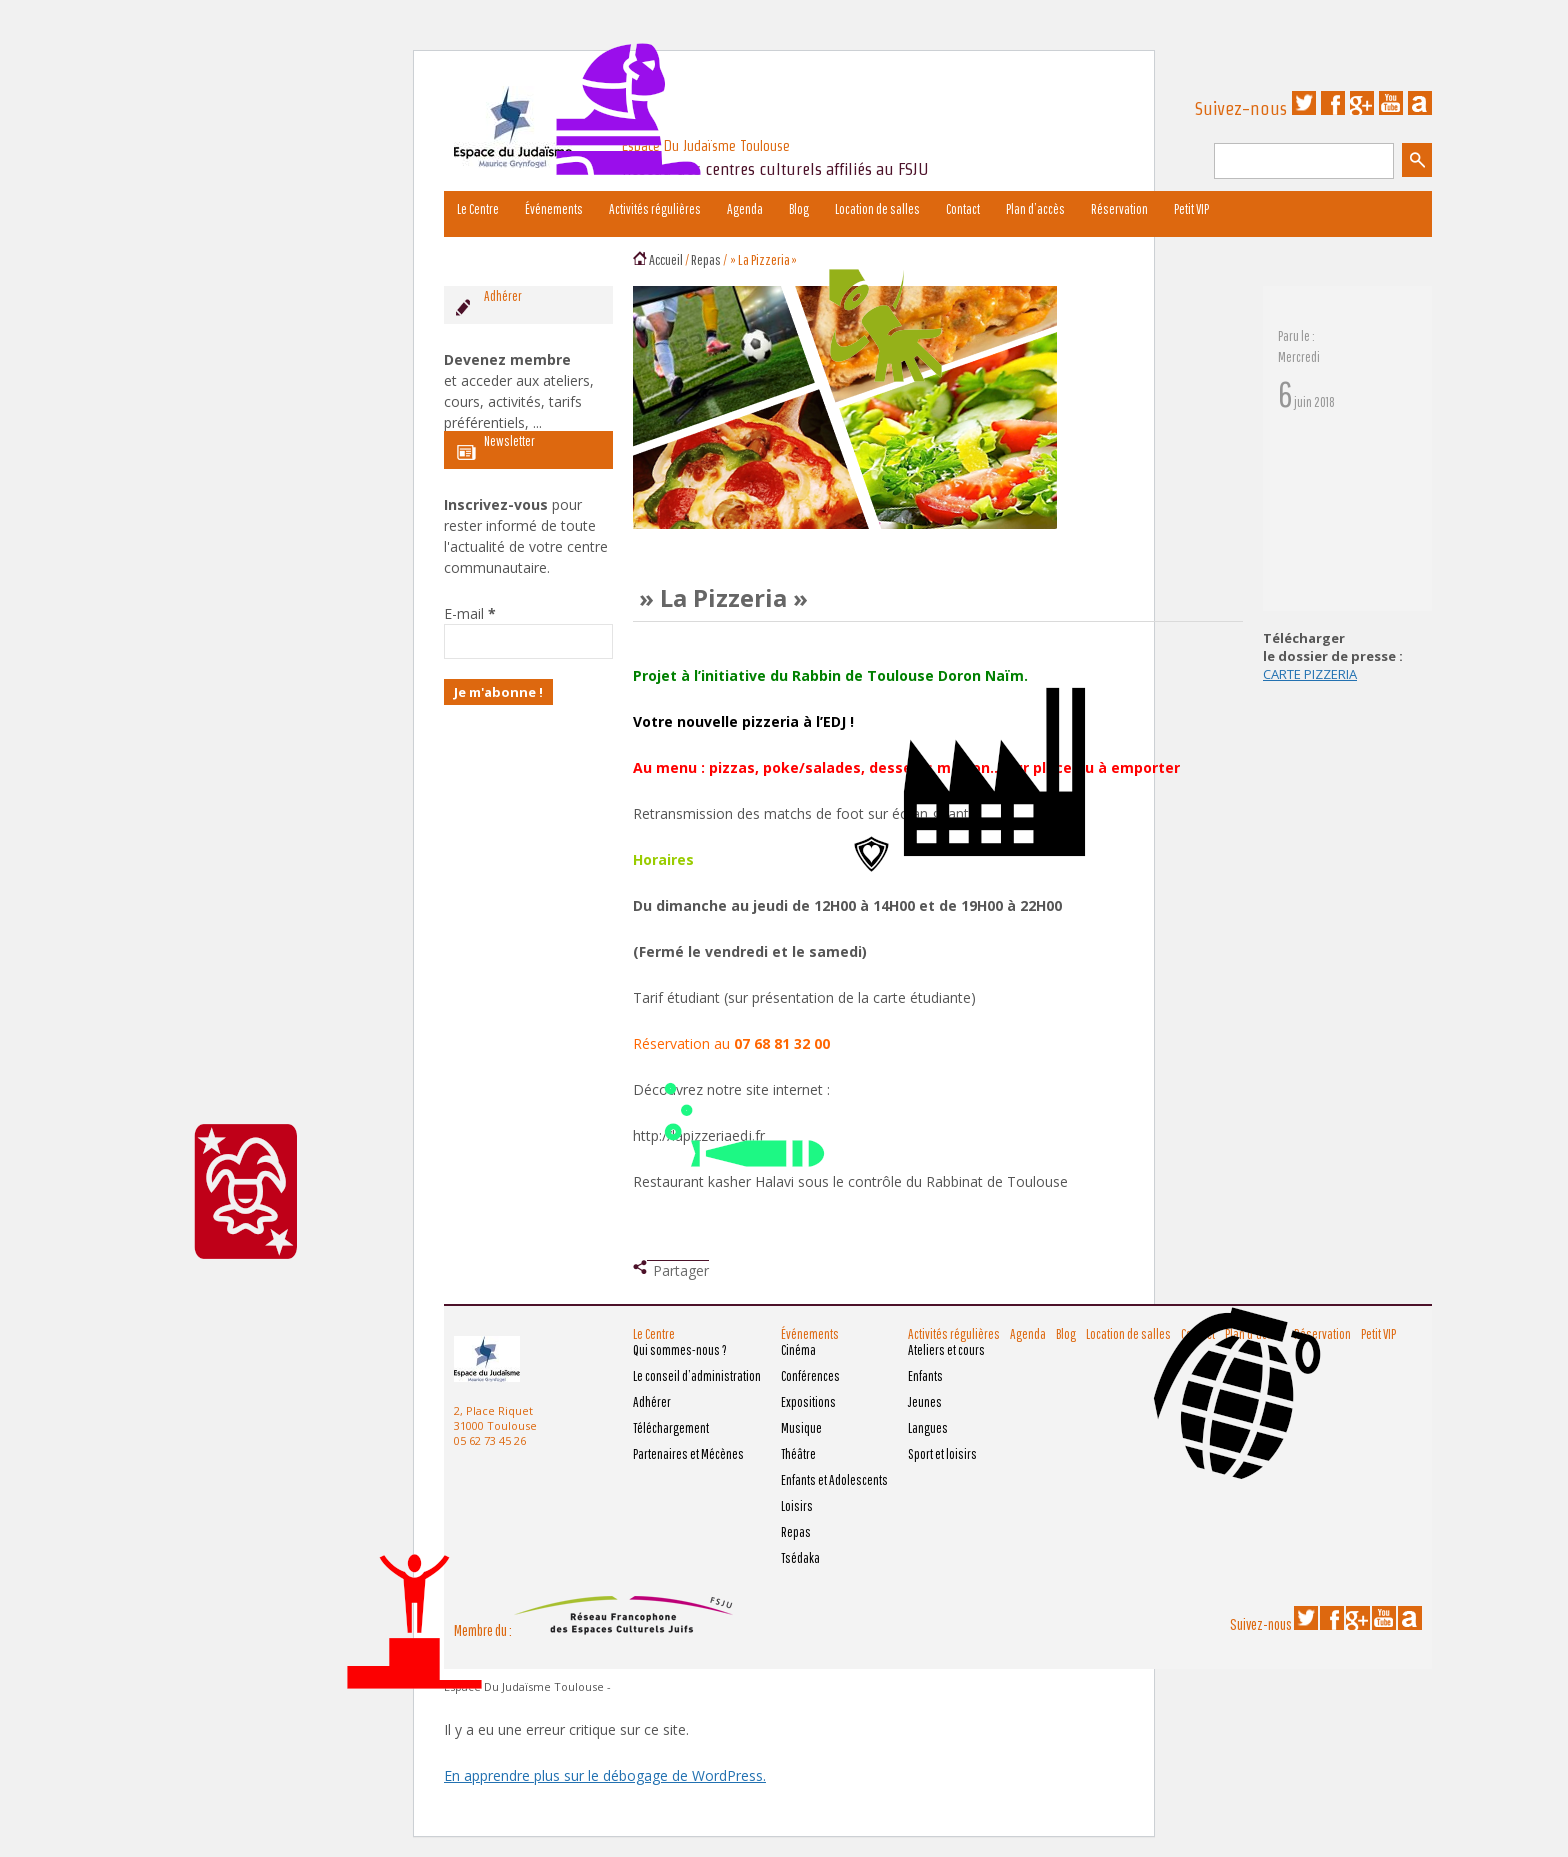 This screenshot has height=1857, width=1568. What do you see at coordinates (1233, 1392) in the screenshot?
I see `select grenade weapon or explosive item` at bounding box center [1233, 1392].